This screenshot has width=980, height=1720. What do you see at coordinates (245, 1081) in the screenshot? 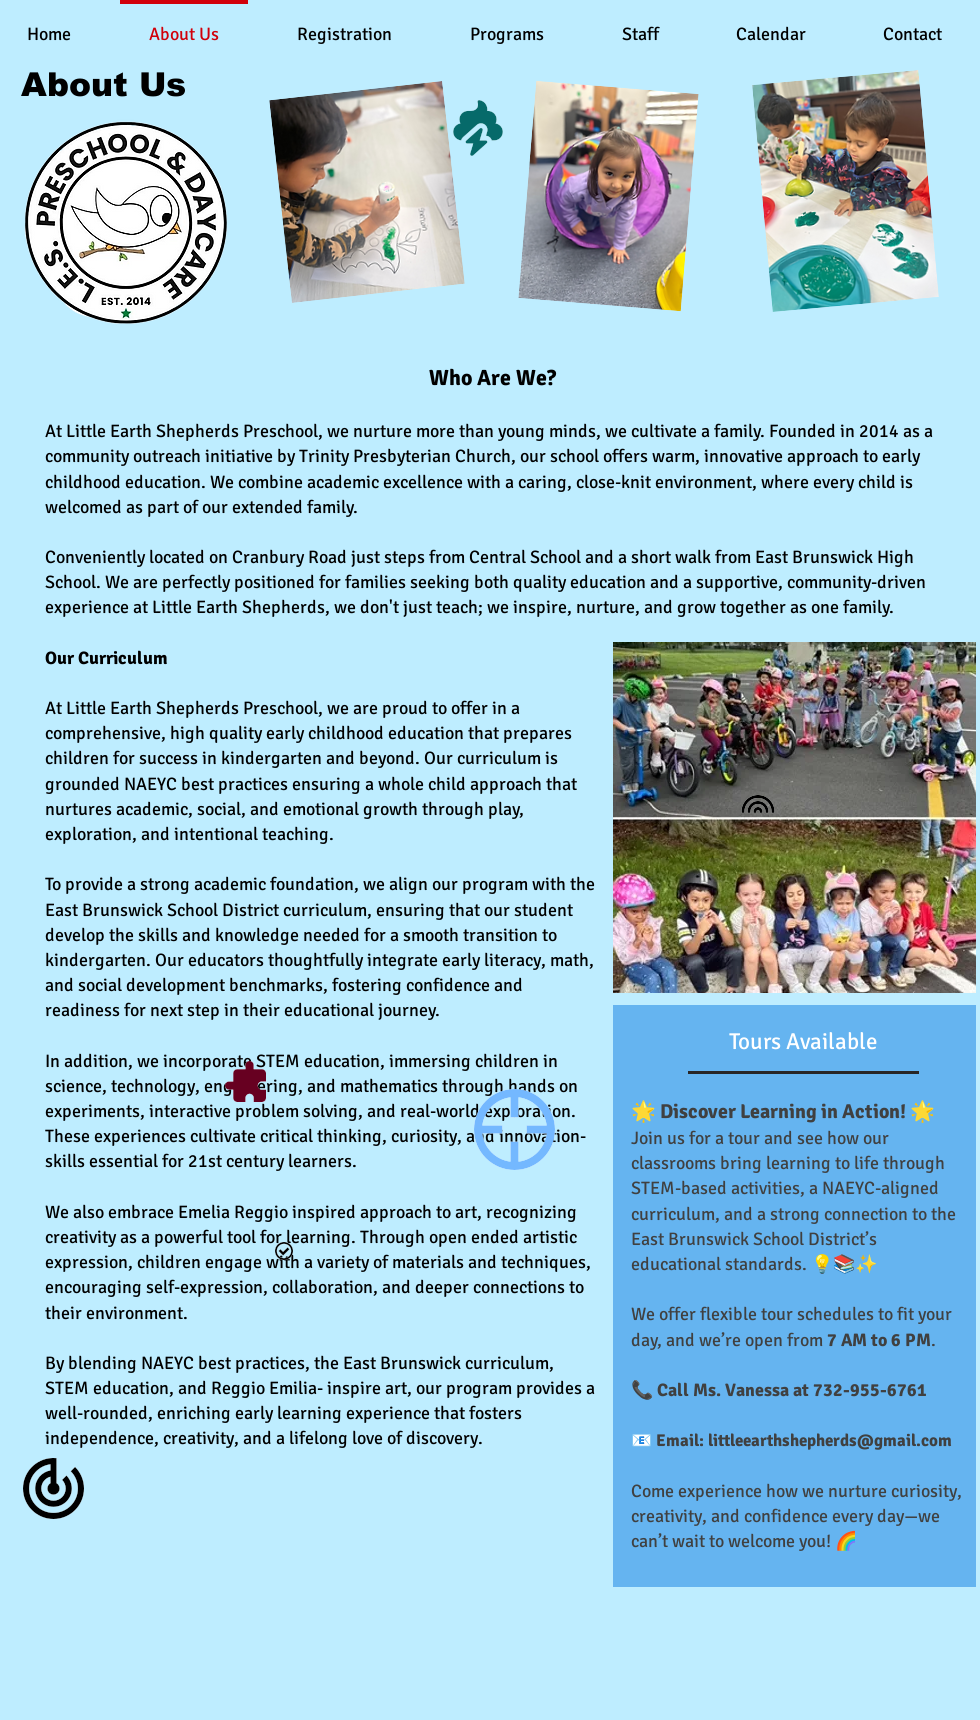
I see `manage plugins or extensions` at bounding box center [245, 1081].